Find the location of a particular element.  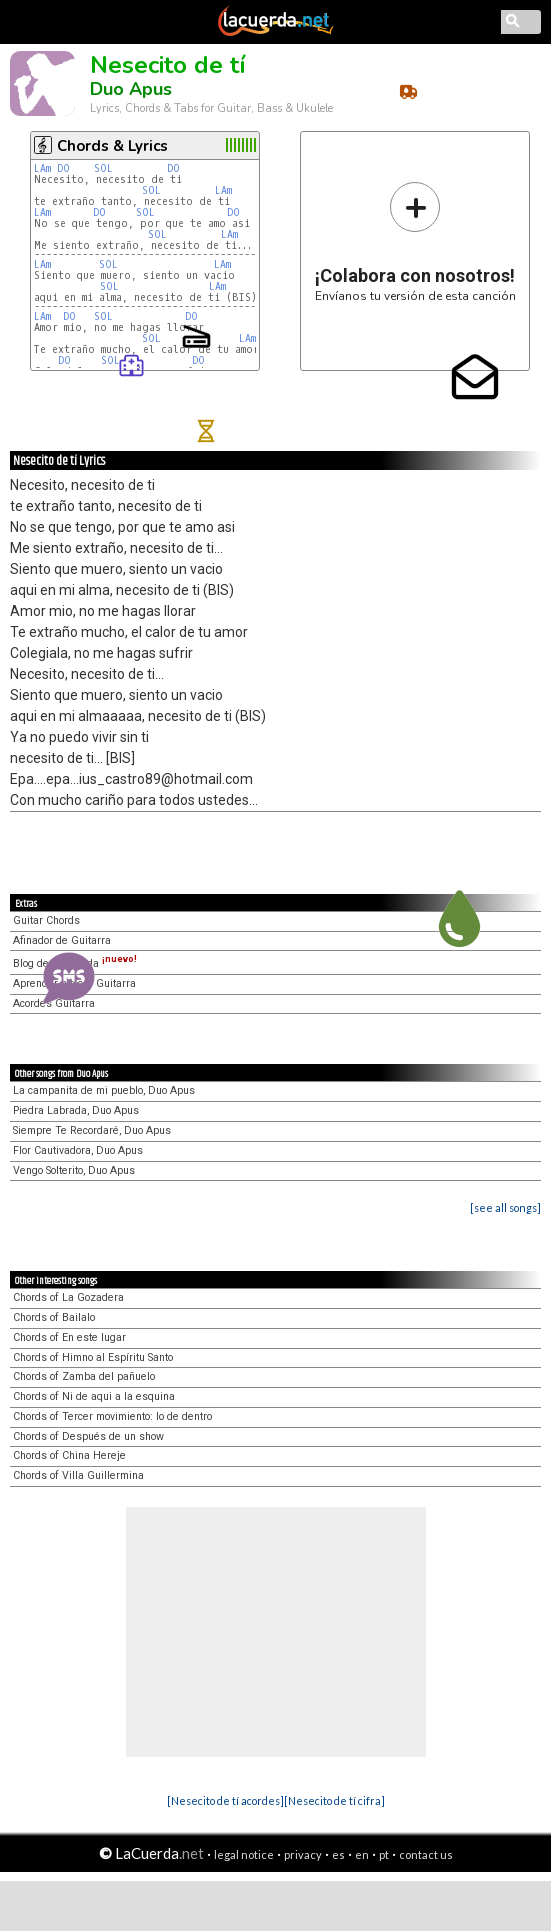

adjust water or hydration settings is located at coordinates (459, 919).